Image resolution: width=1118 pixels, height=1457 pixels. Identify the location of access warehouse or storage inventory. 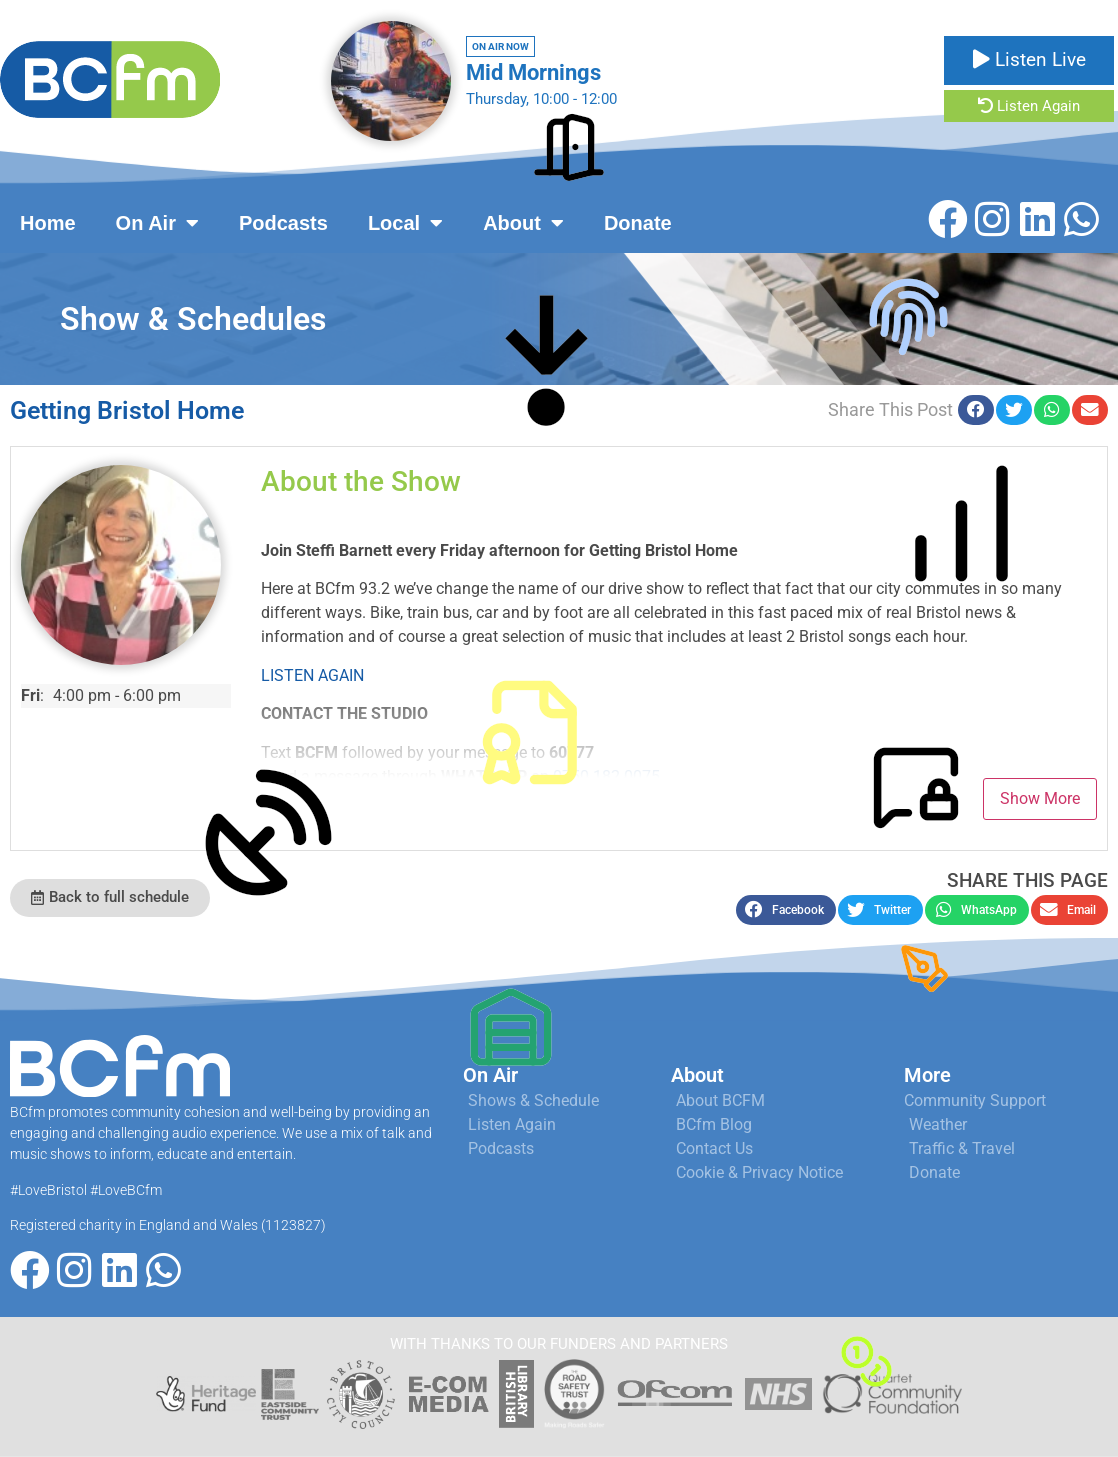
(511, 1029).